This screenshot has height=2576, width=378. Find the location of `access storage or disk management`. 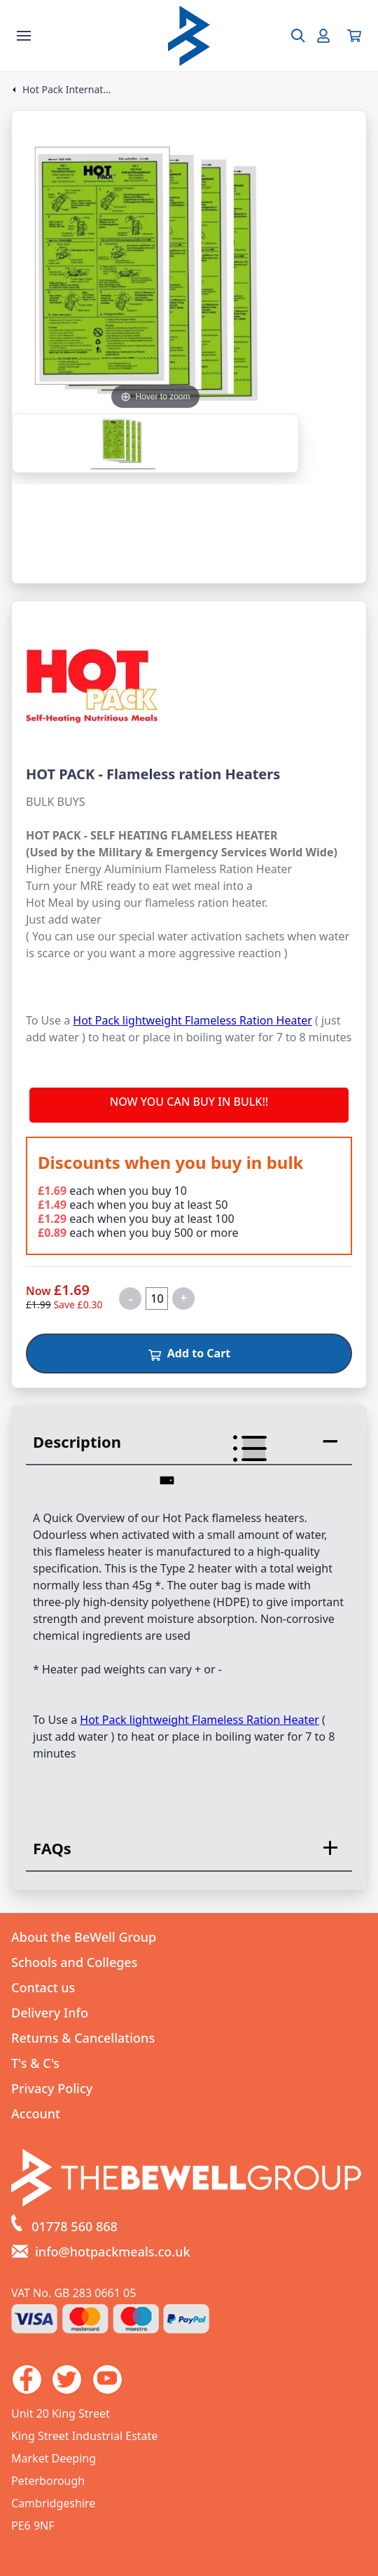

access storage or disk management is located at coordinates (167, 1480).